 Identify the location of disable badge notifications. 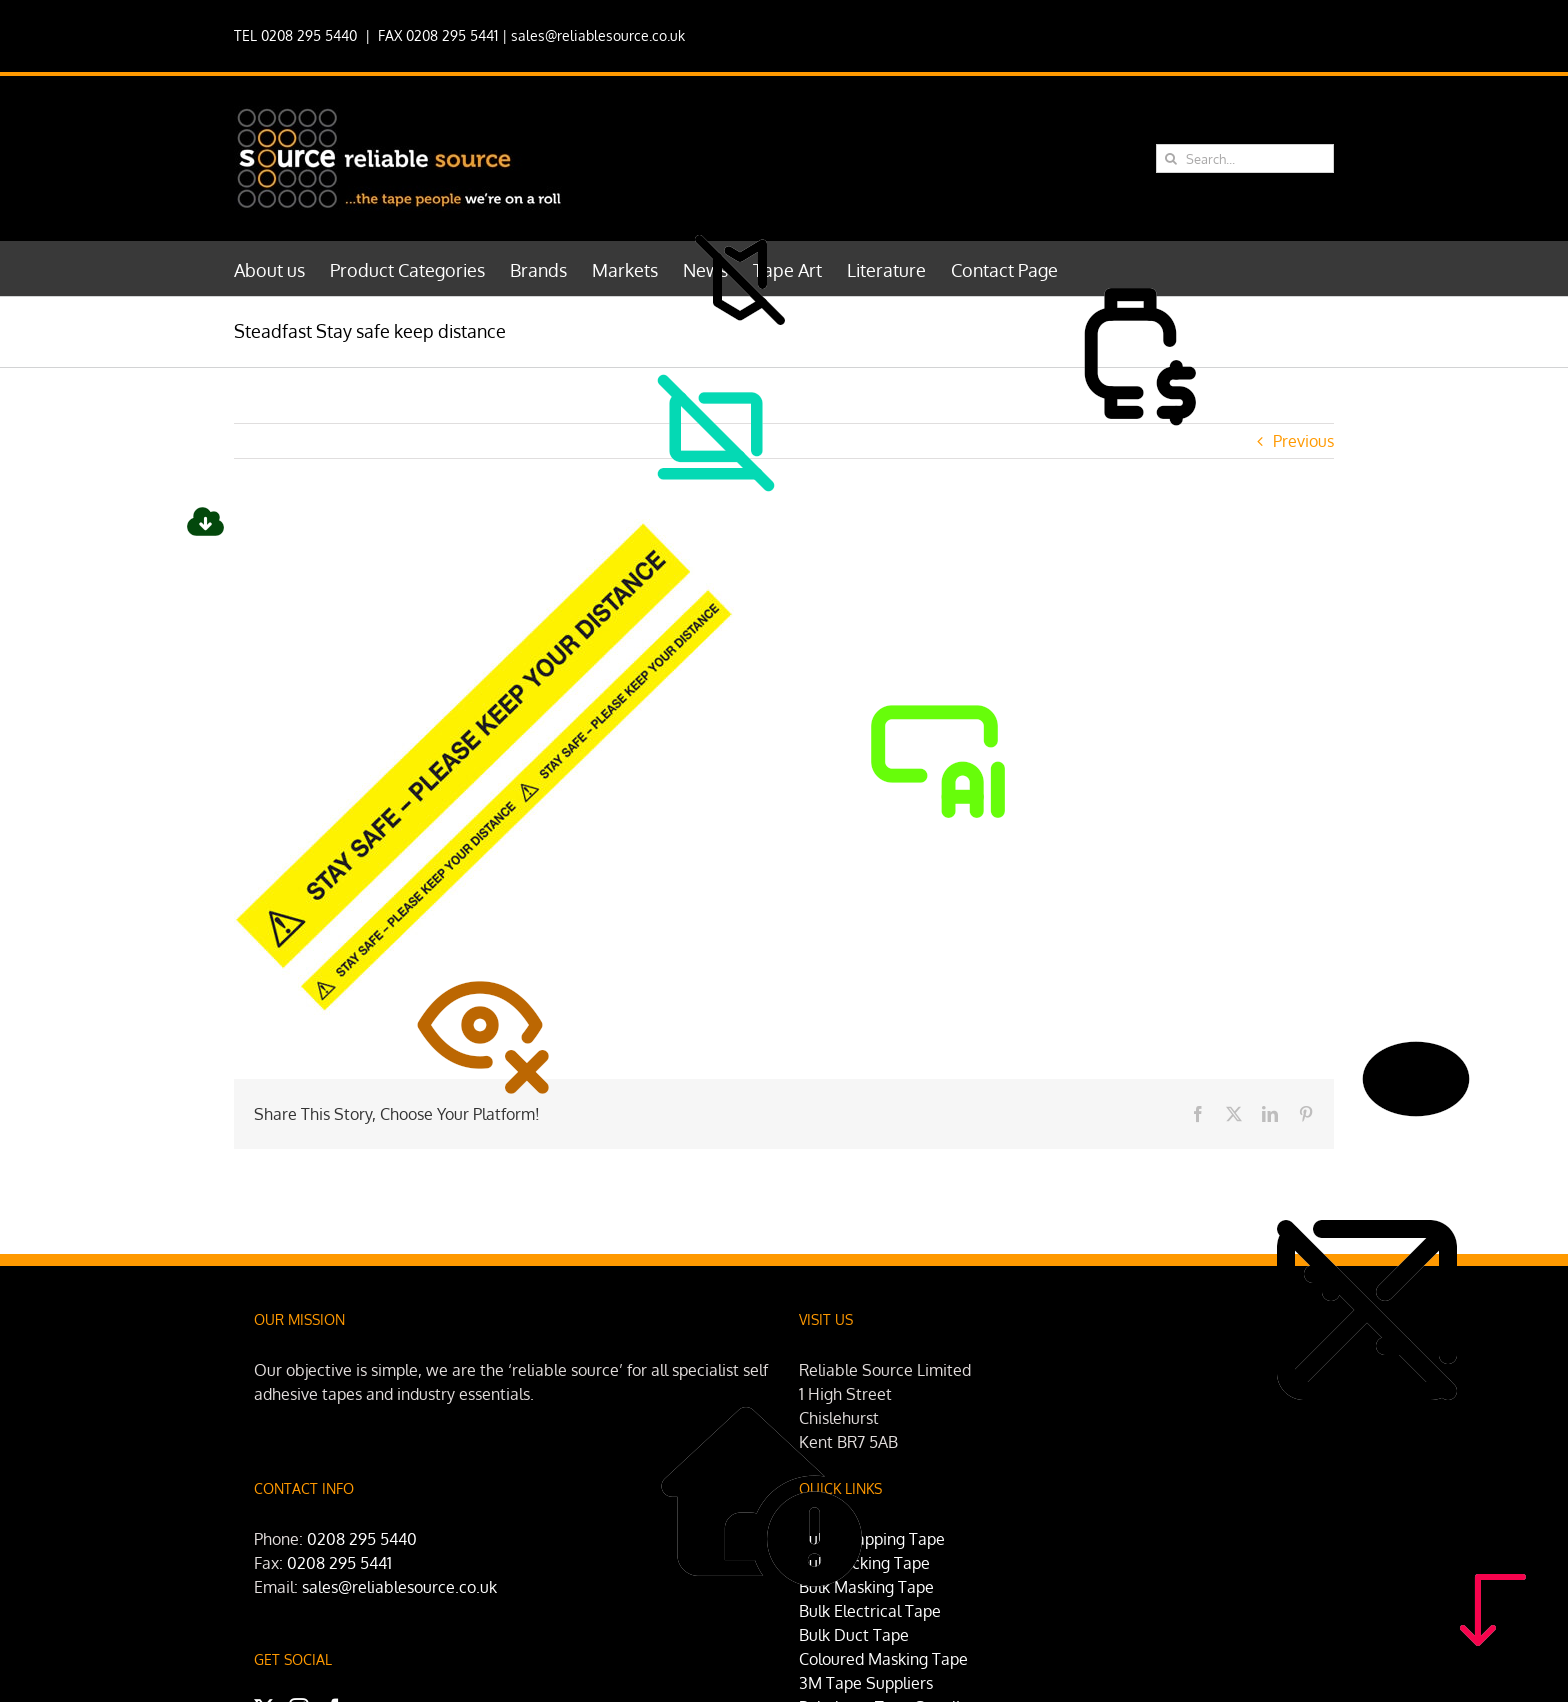
(740, 280).